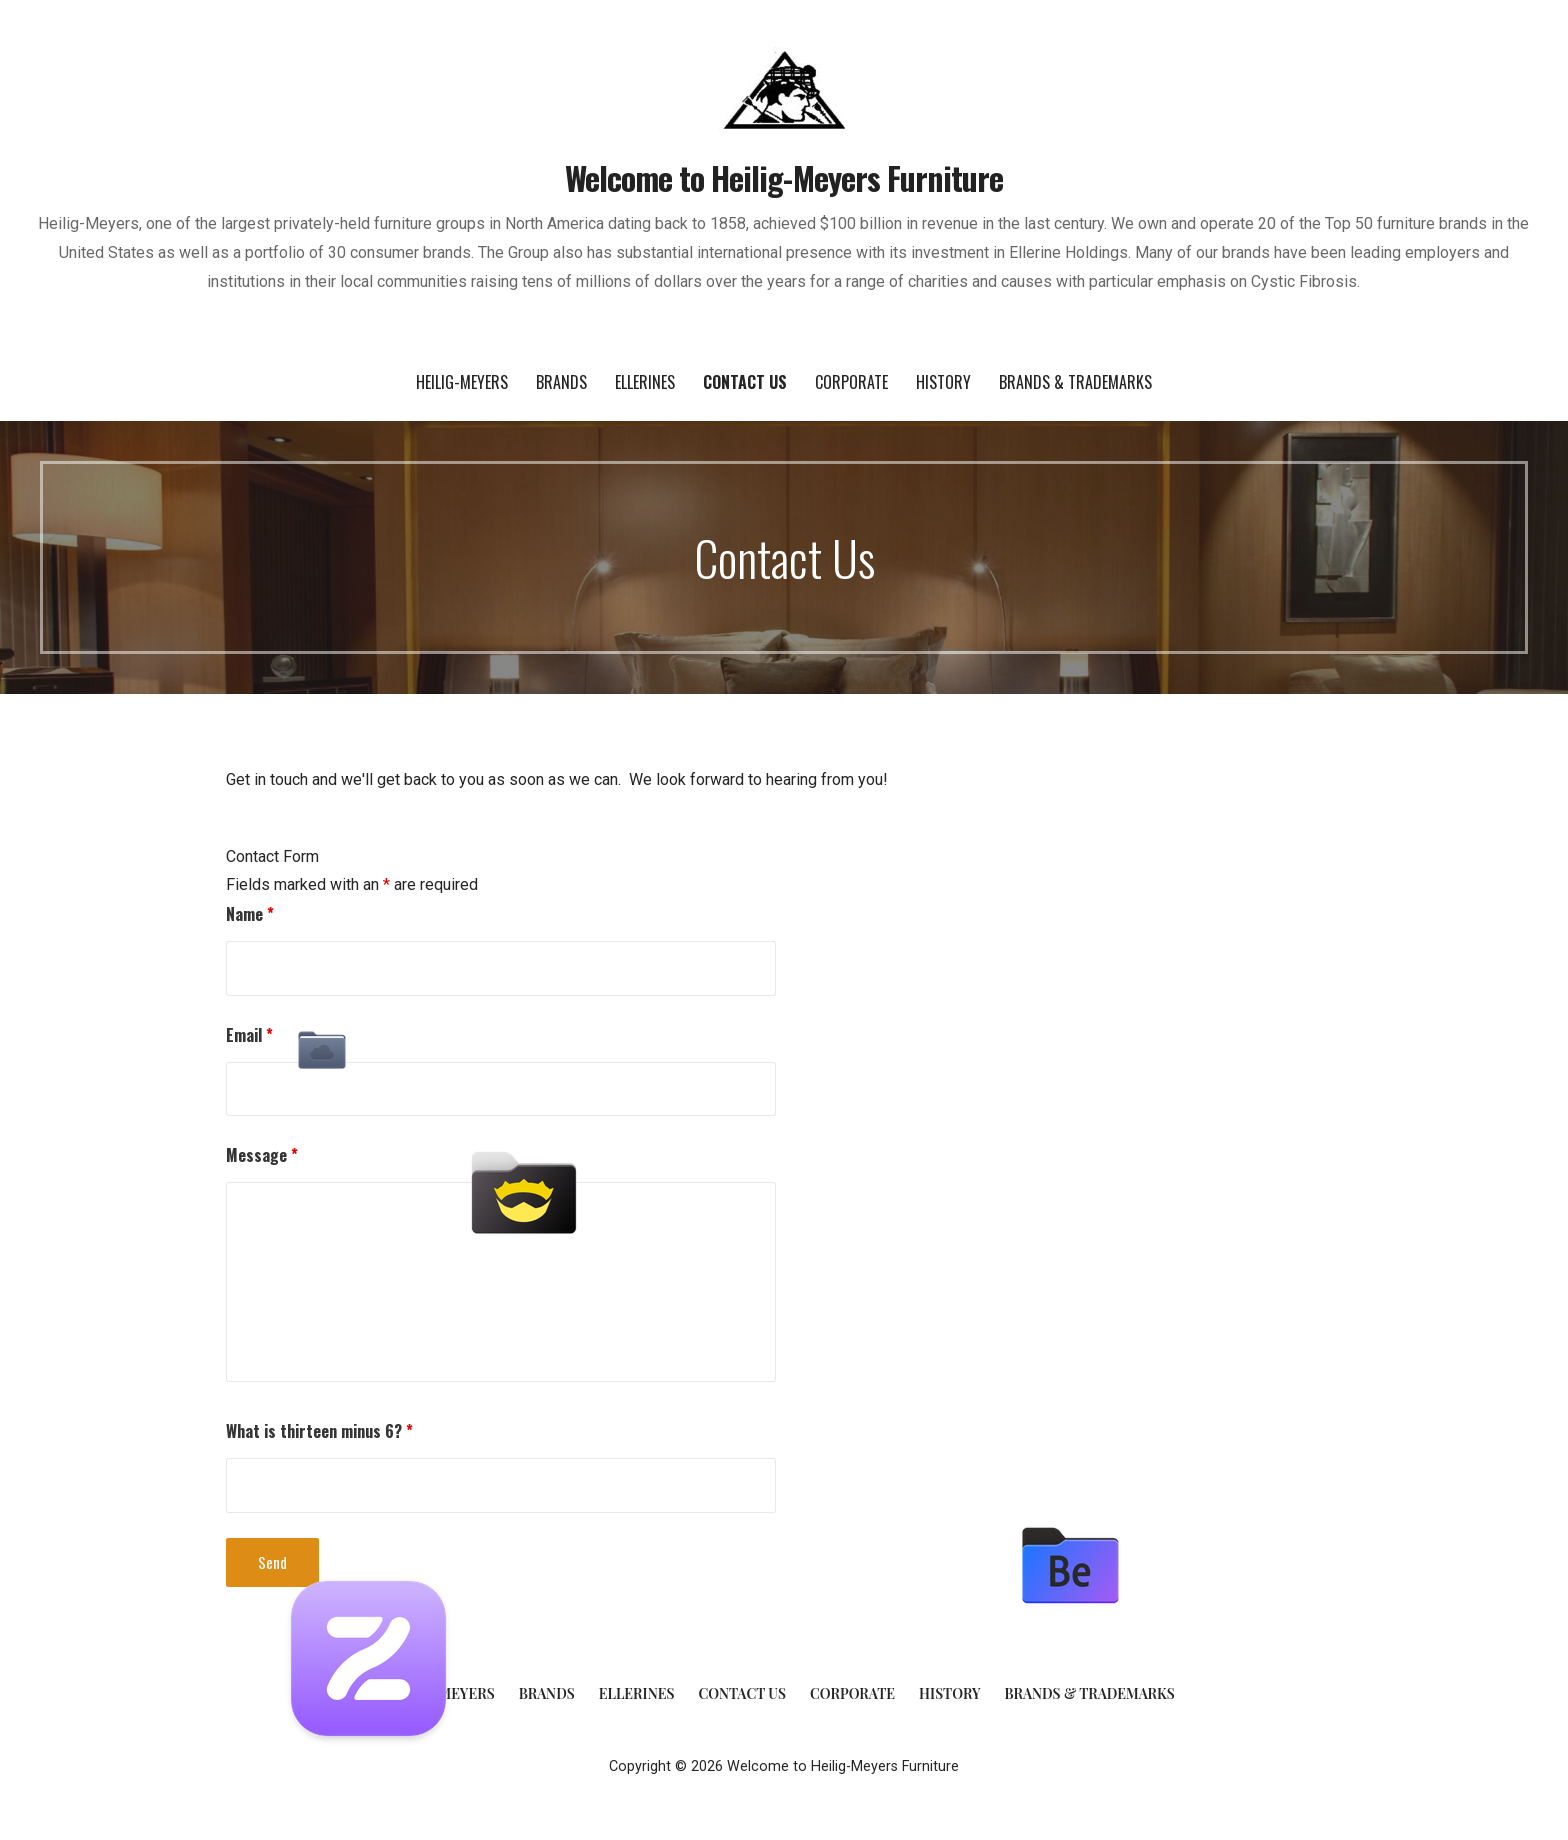 The image size is (1568, 1840). Describe the element at coordinates (322, 1050) in the screenshot. I see `access cloud-synced files and folders` at that location.